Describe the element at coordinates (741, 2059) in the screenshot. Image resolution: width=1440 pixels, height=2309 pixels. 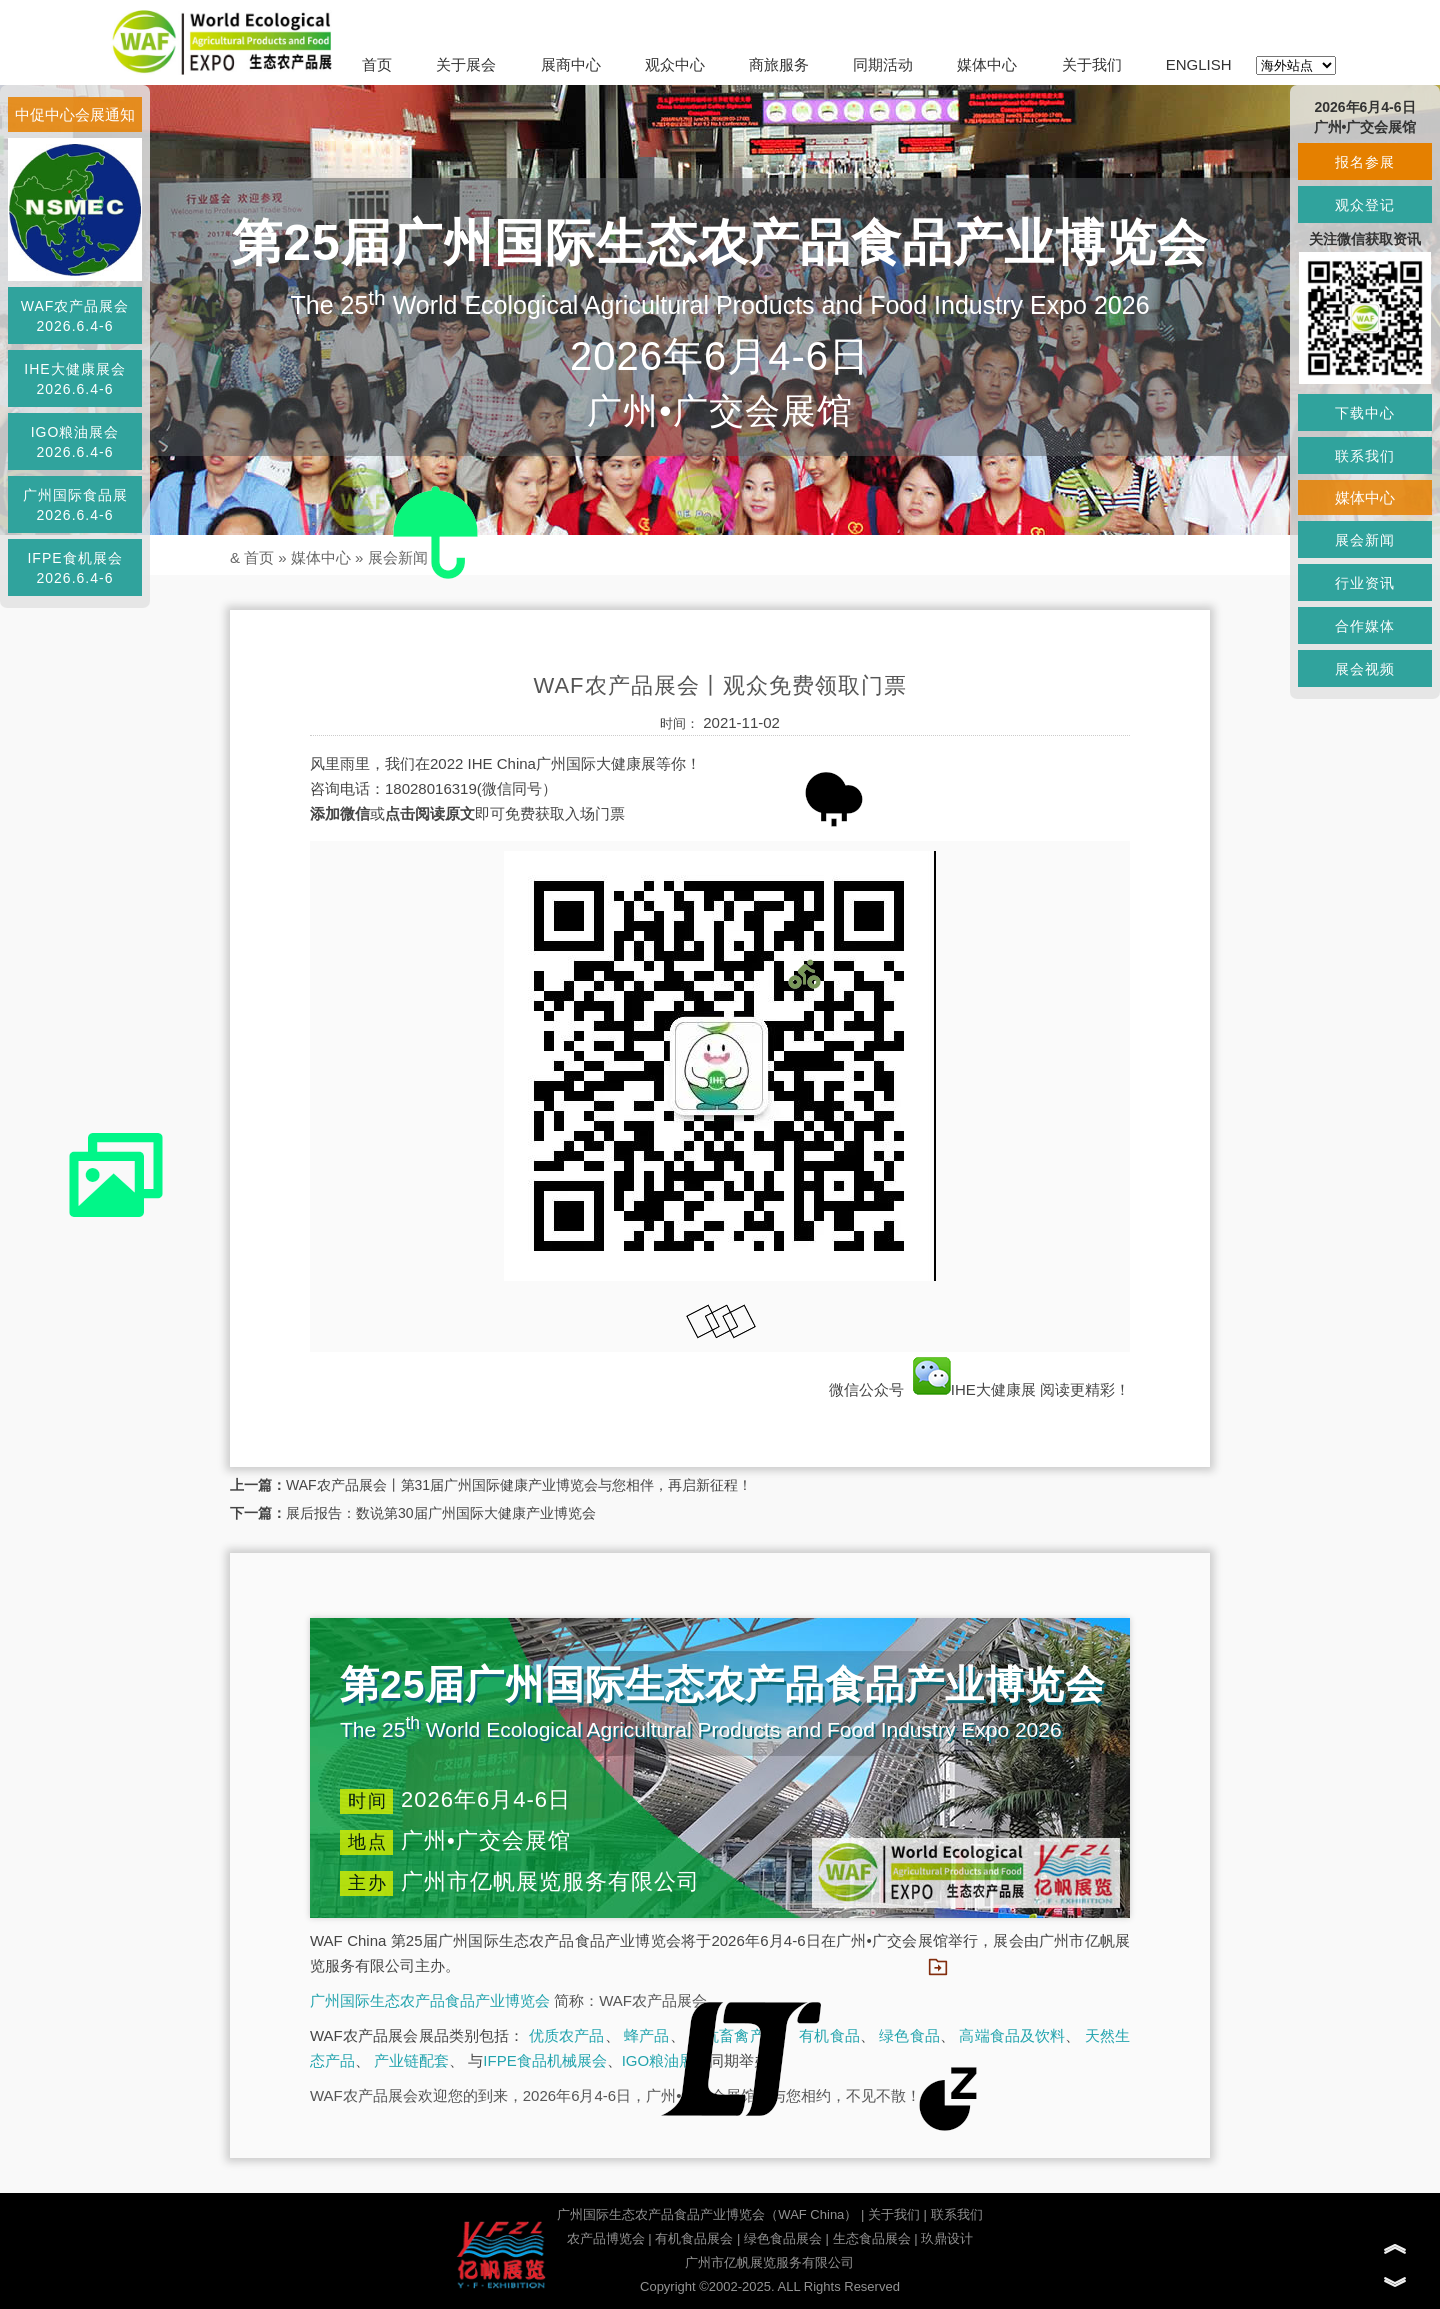
I see `open LTspice circuit simulation software` at that location.